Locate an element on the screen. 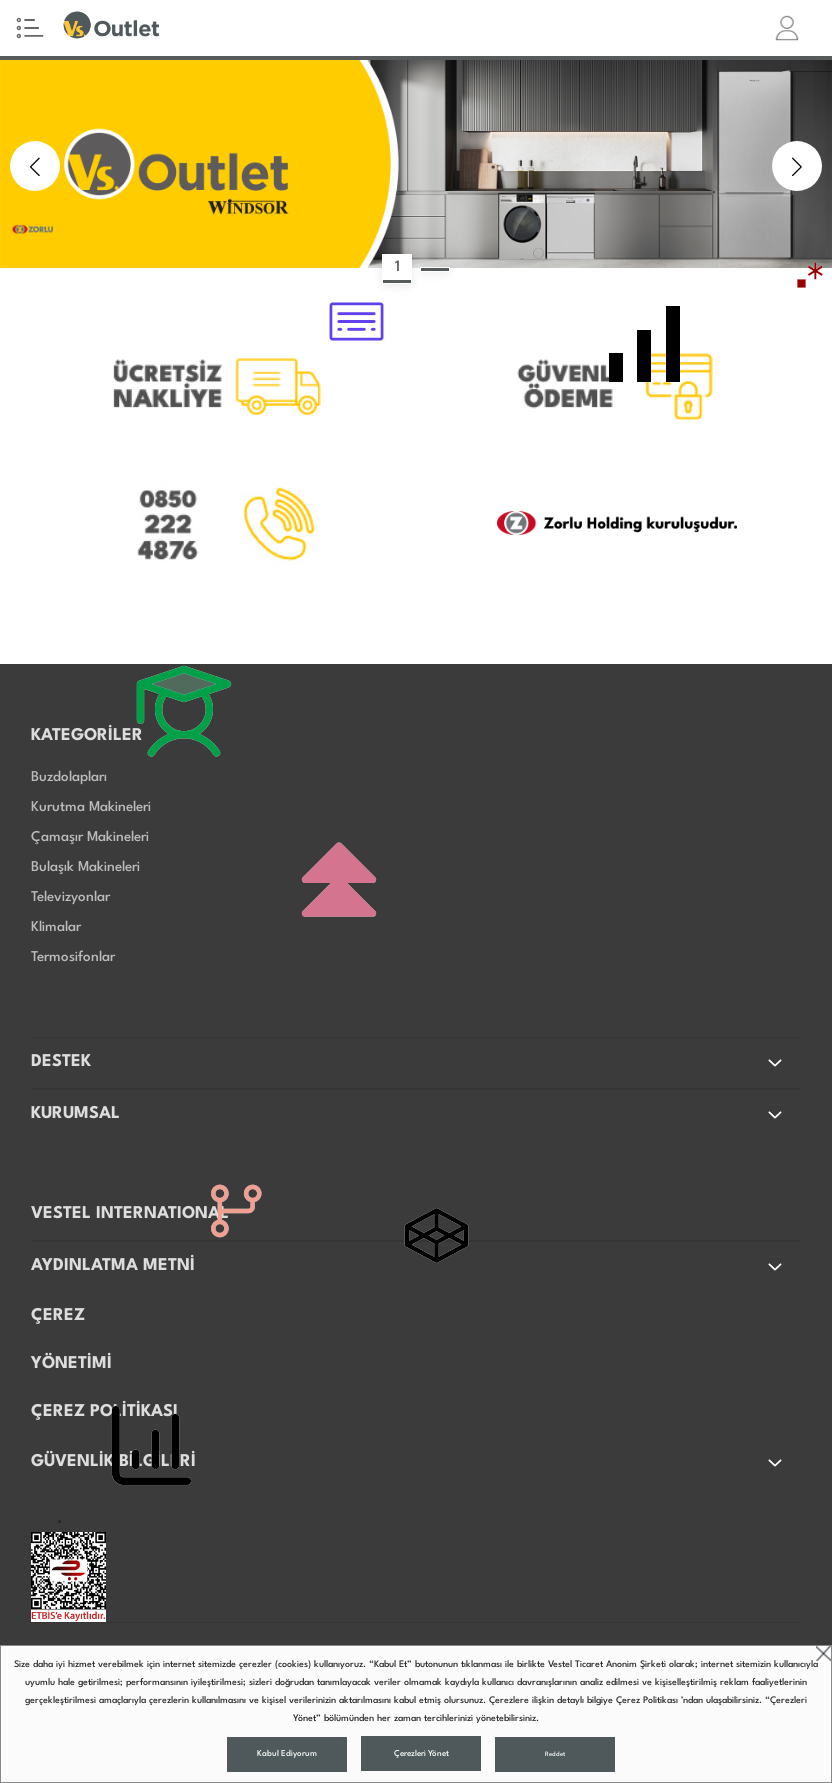  view repository branches is located at coordinates (233, 1211).